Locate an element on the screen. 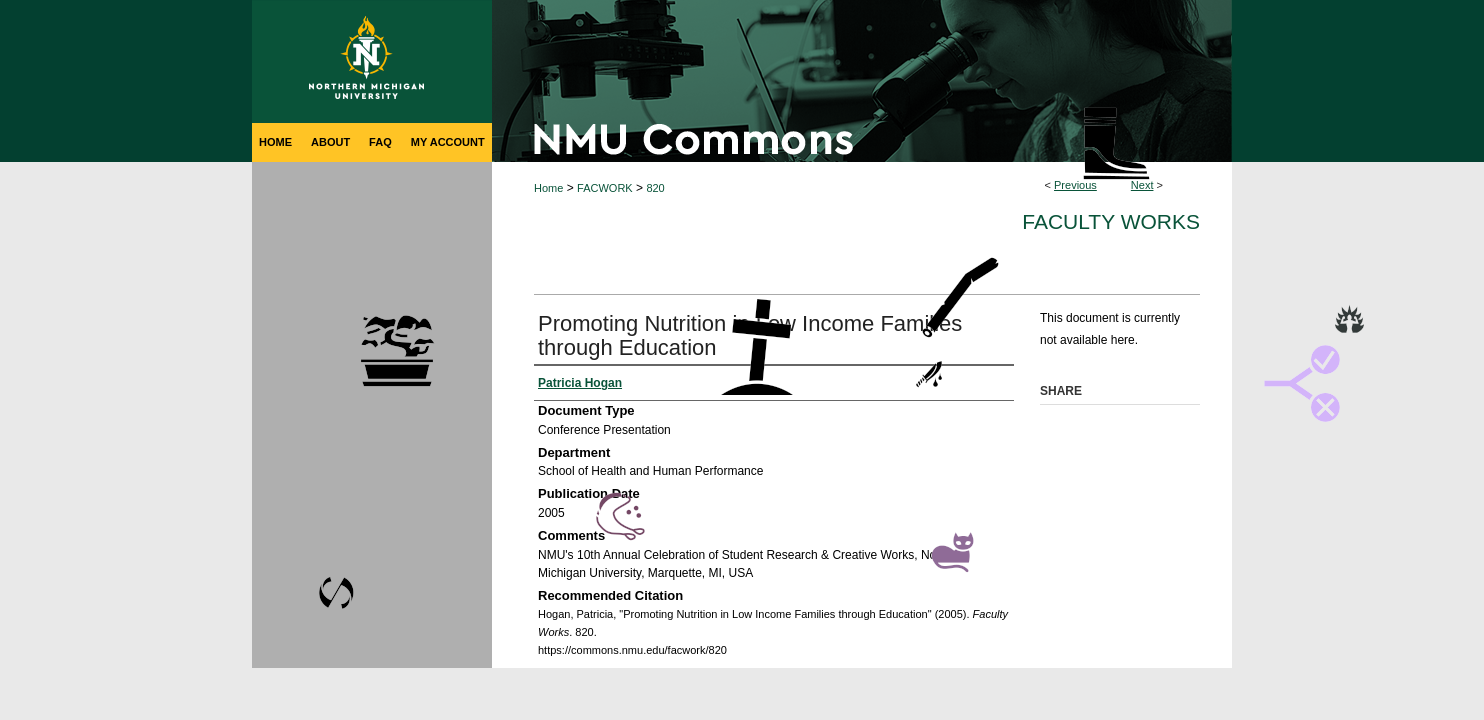 The image size is (1484, 720). indicates a cemetery or graveyard location is located at coordinates (757, 347).